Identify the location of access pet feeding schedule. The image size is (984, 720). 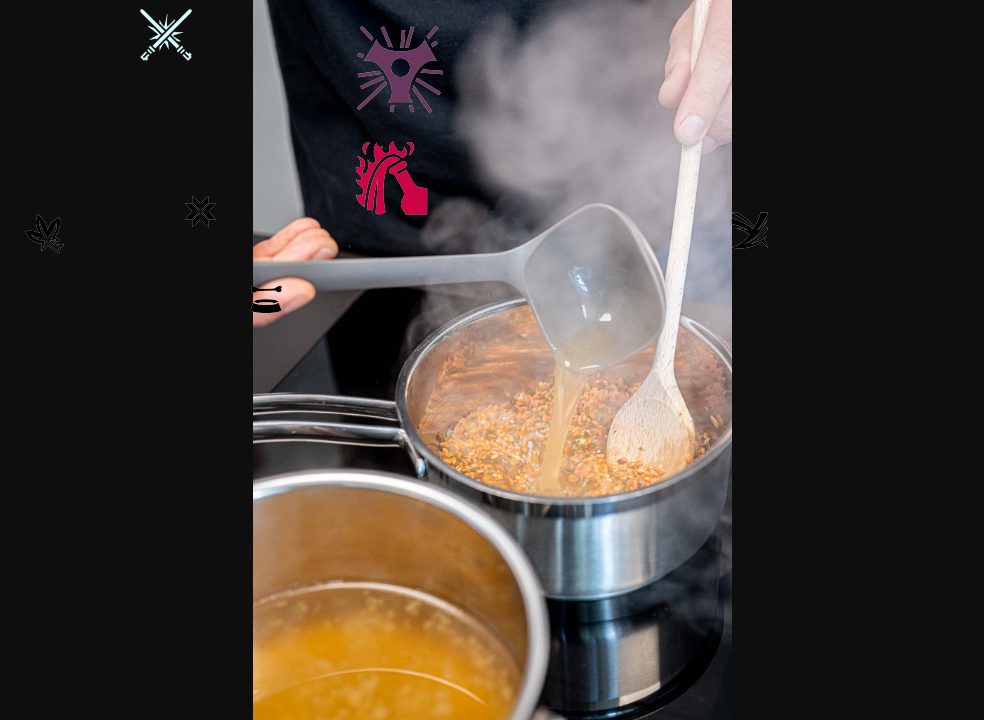
(266, 298).